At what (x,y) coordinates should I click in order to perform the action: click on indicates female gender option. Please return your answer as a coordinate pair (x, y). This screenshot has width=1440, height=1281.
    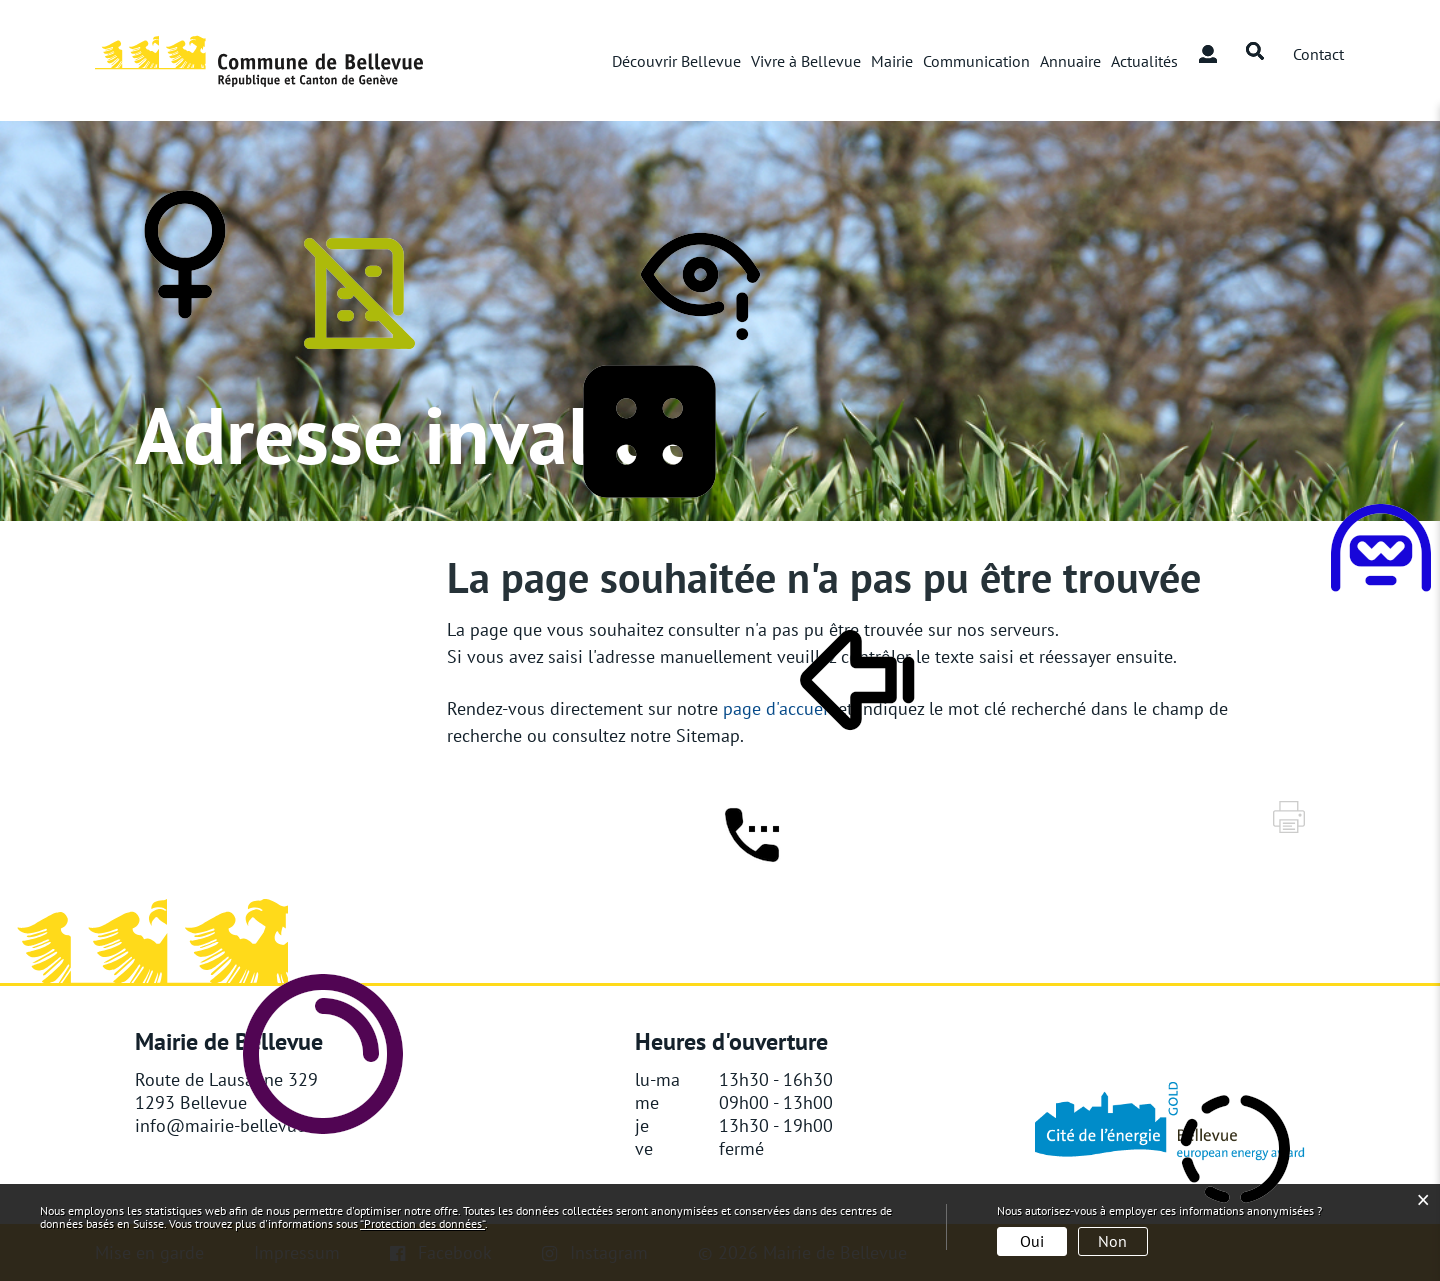
    Looking at the image, I should click on (185, 251).